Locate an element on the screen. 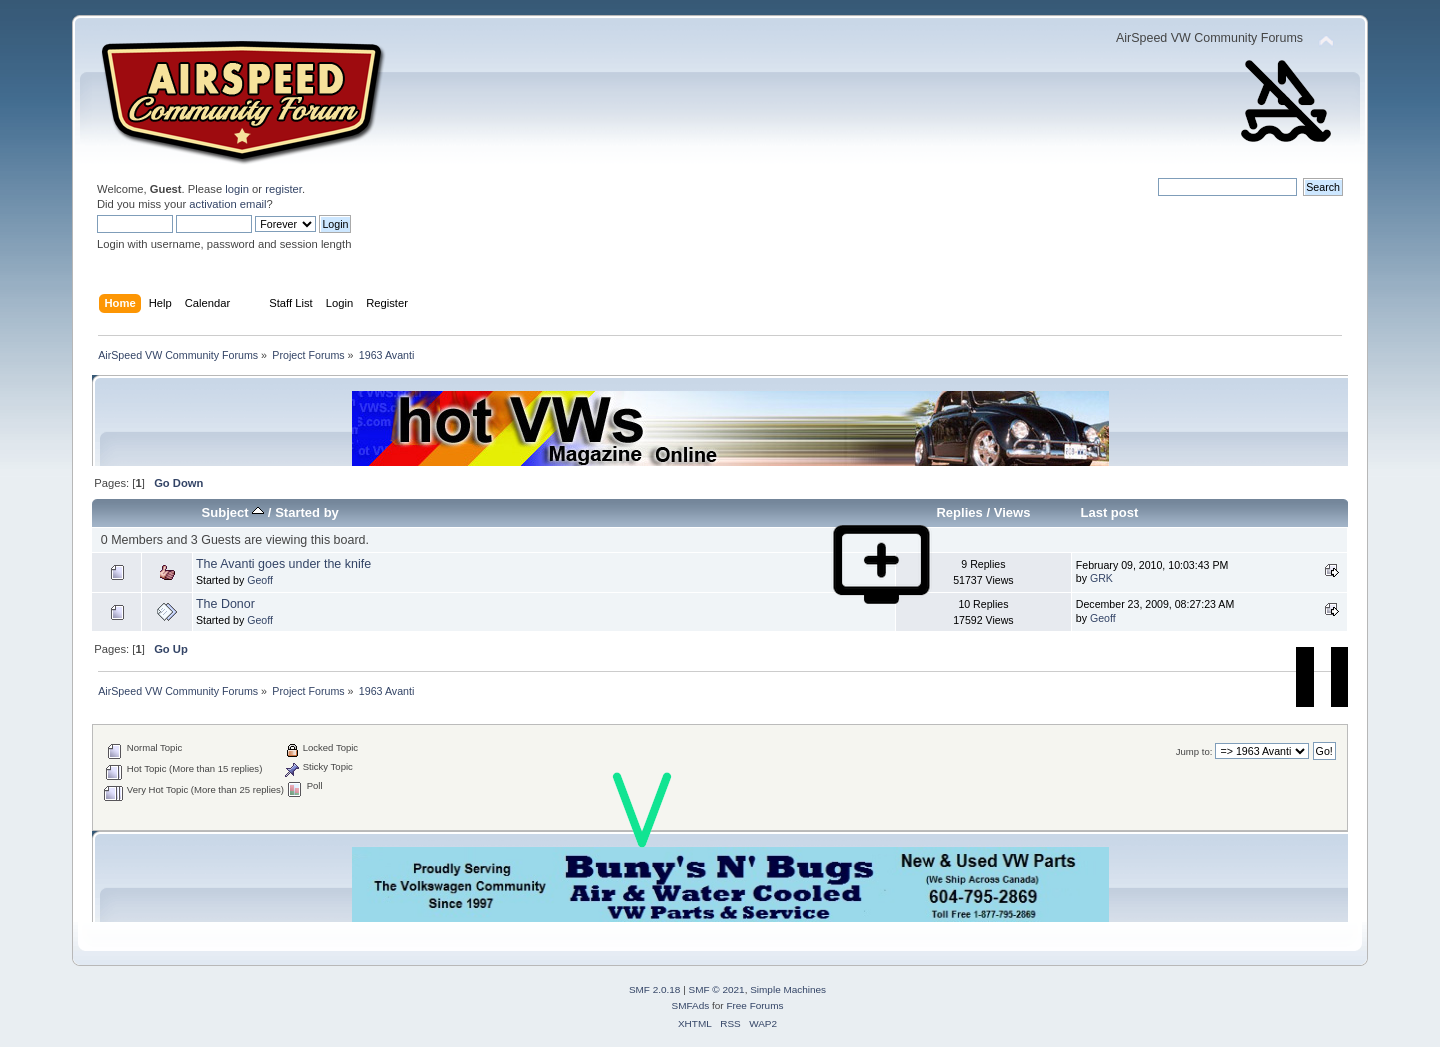 This screenshot has height=1047, width=1440. sailing or boating unavailable is located at coordinates (1286, 101).